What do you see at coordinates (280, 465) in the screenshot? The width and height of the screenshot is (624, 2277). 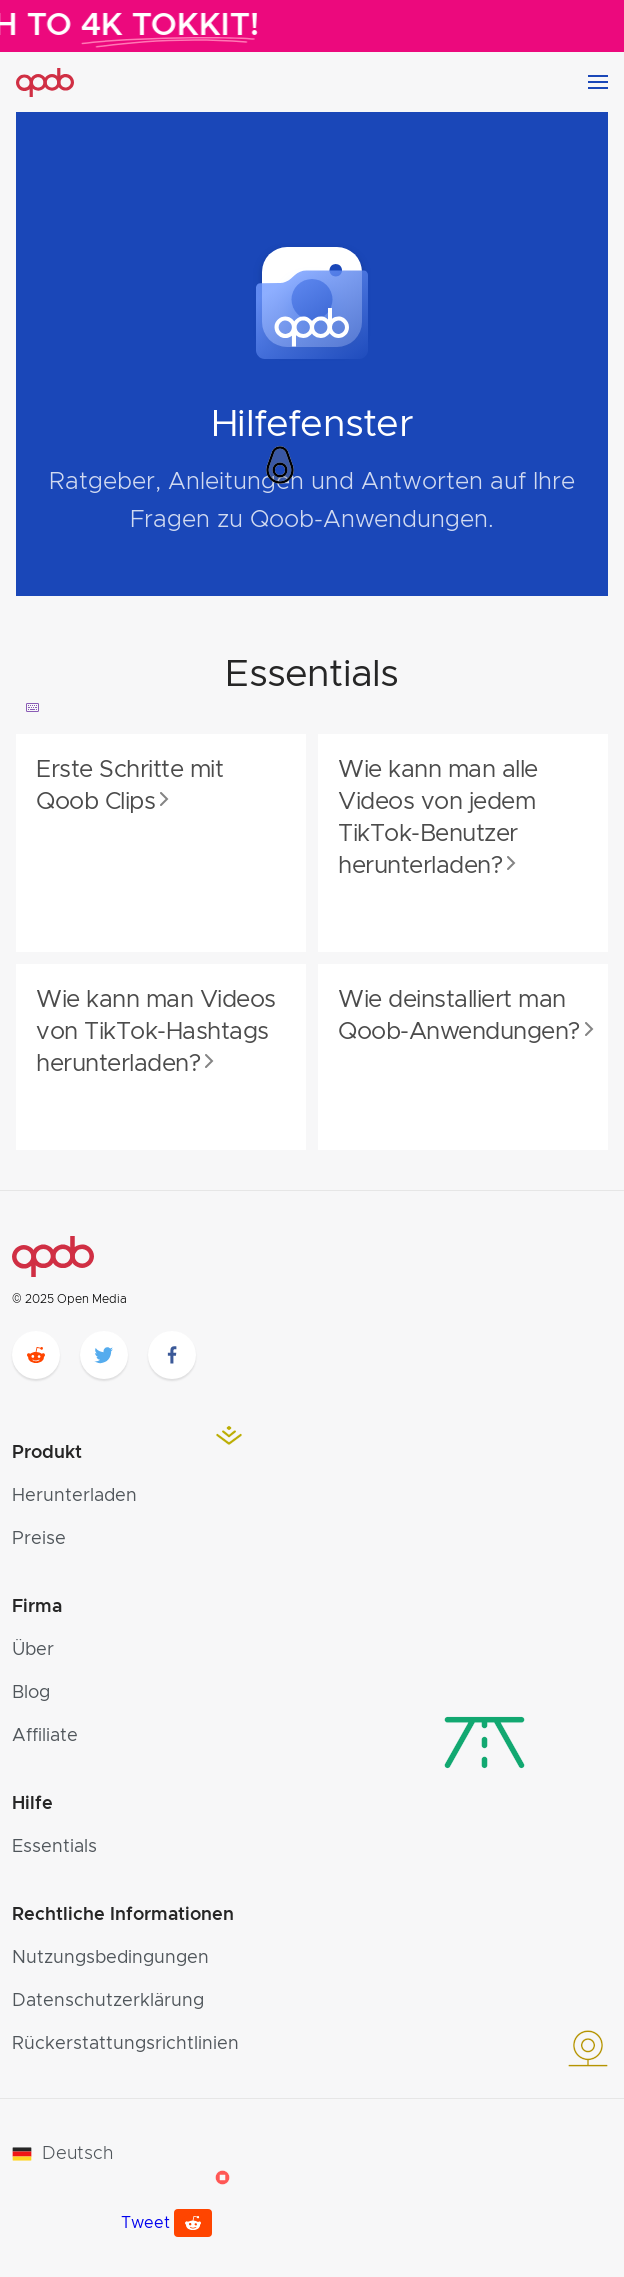 I see `indicates healthy or vegetarian food options` at bounding box center [280, 465].